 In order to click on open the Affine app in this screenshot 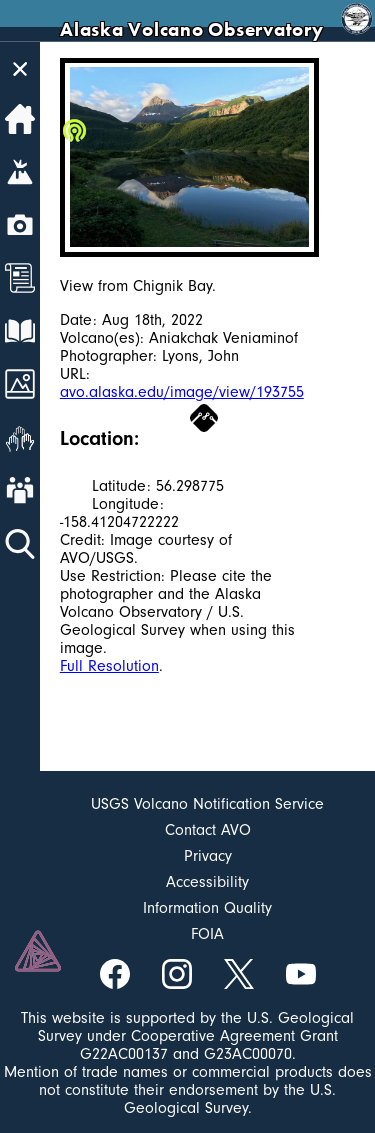, I will do `click(38, 951)`.